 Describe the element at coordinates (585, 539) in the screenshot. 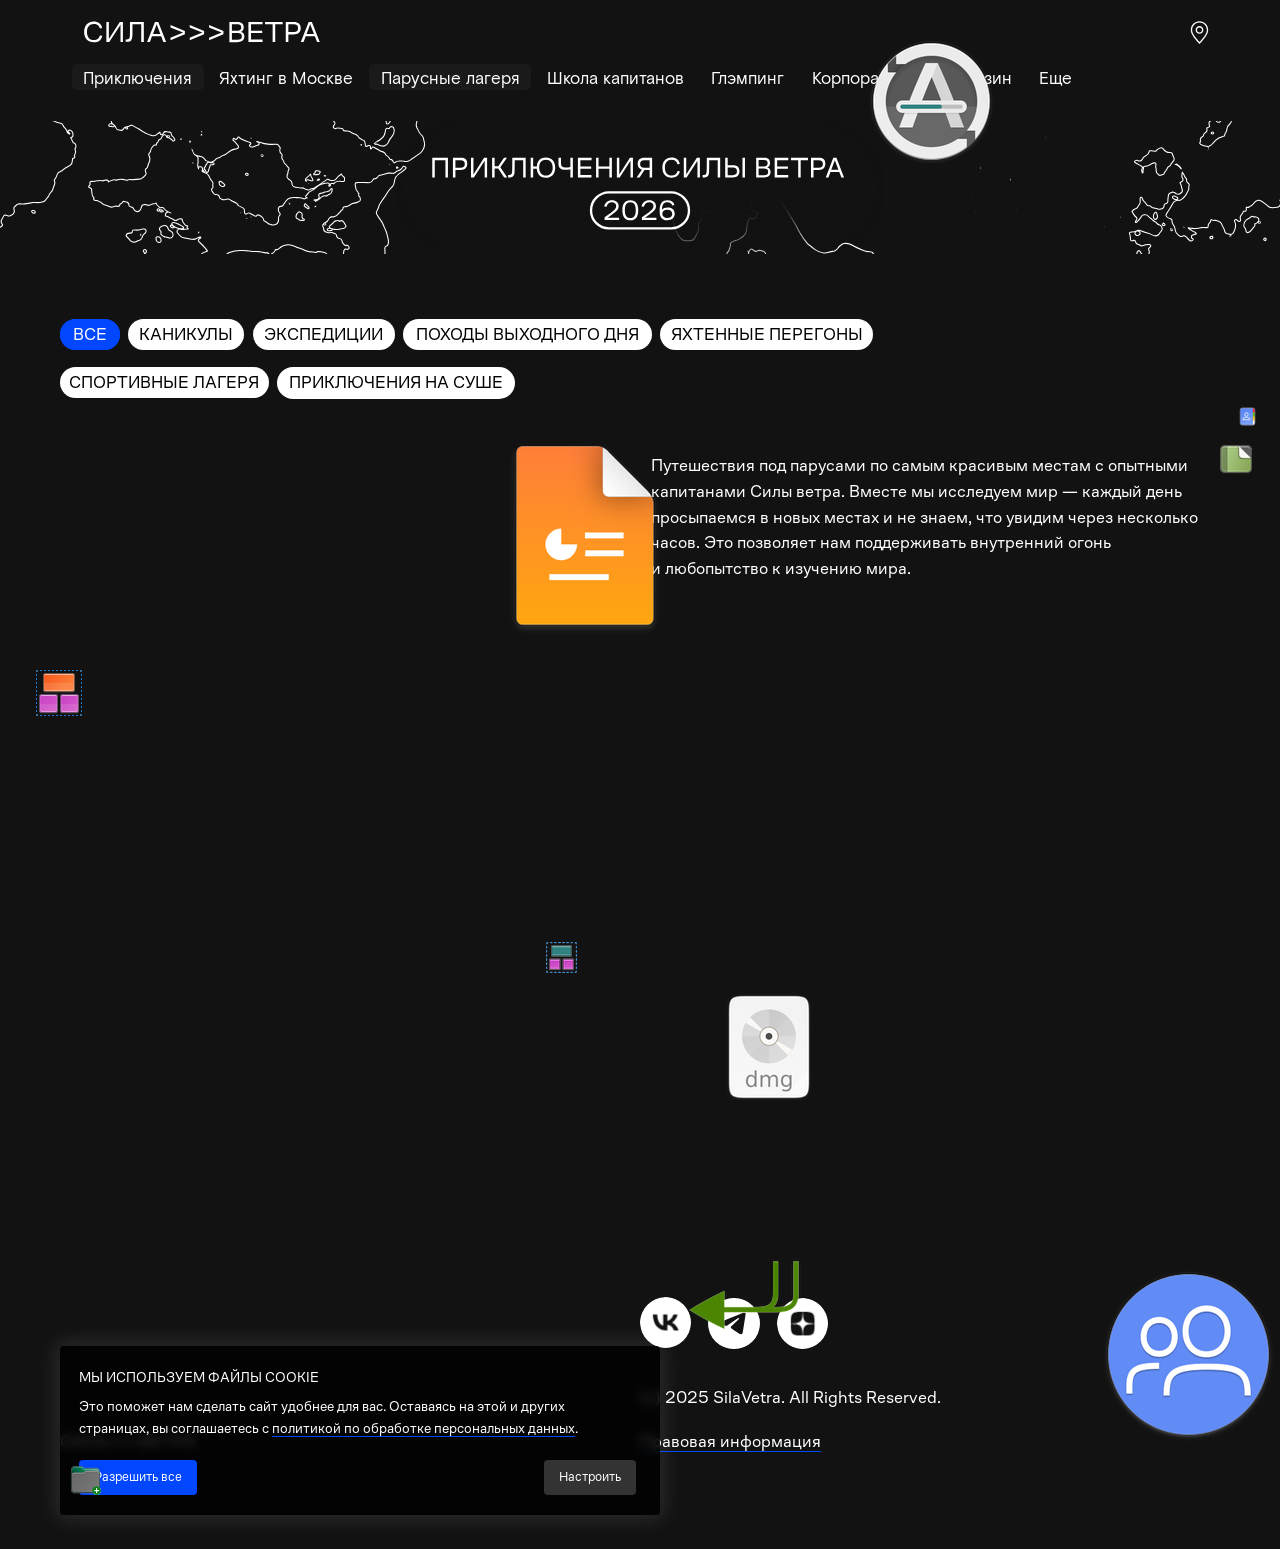

I see `an opendocument presentation template file` at that location.